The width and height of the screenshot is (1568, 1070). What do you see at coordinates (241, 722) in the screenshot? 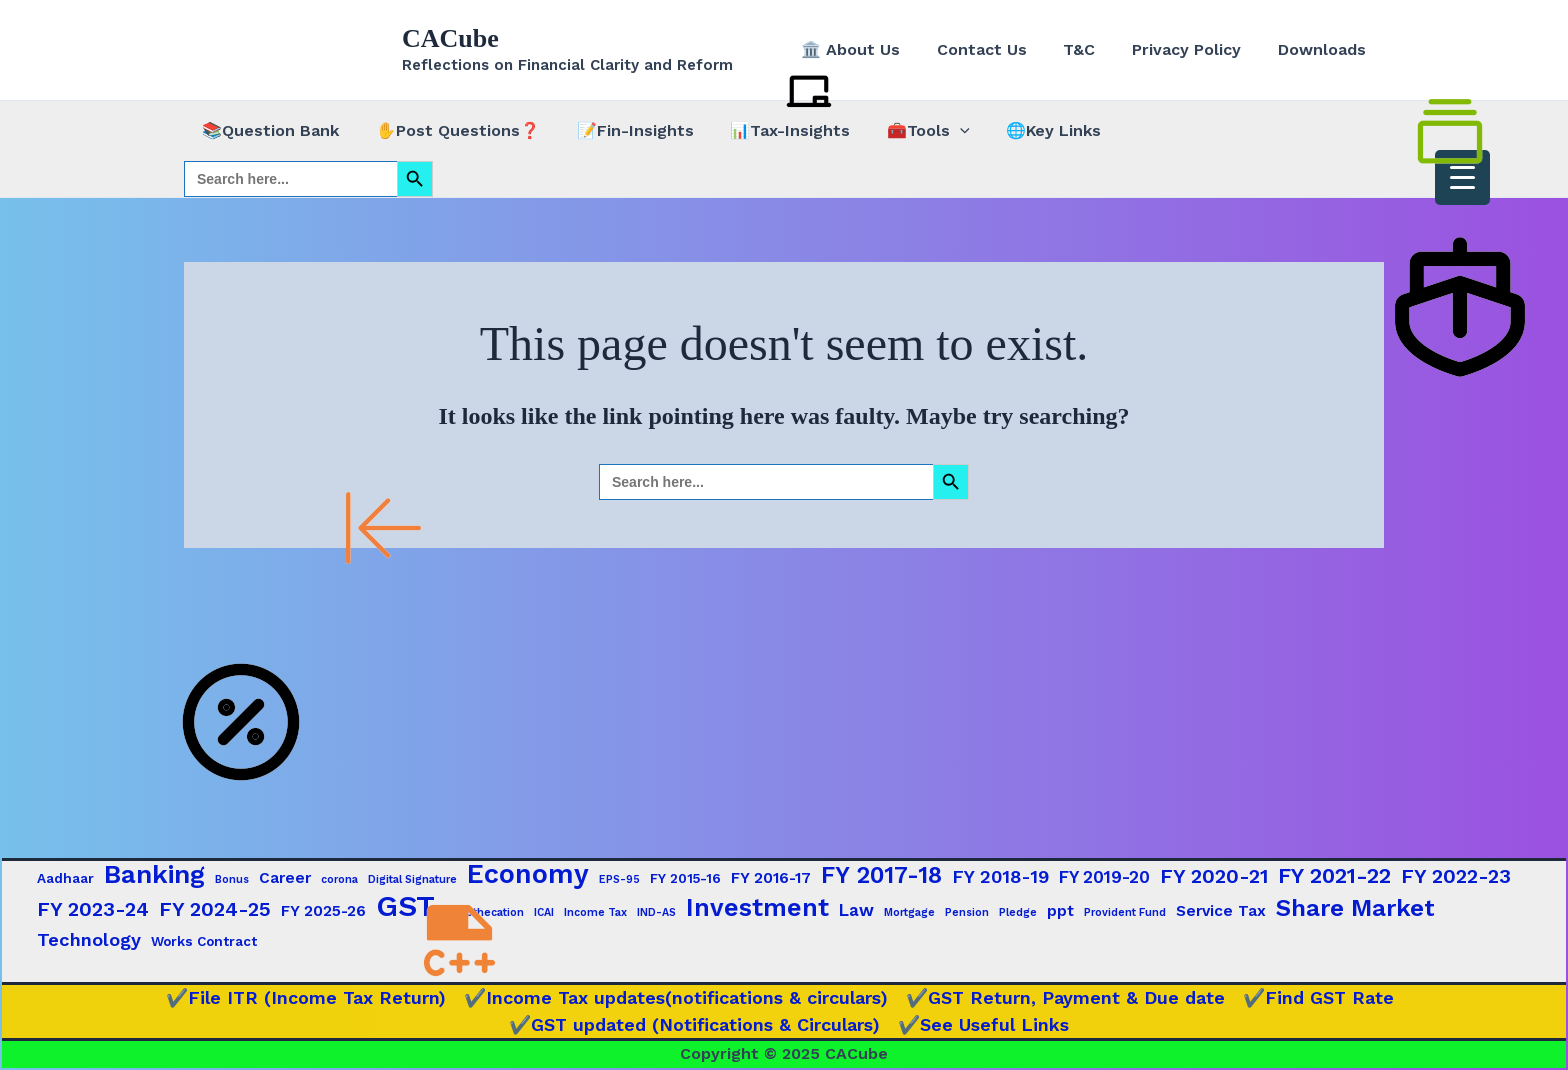
I see `view available discounts or promotions` at bounding box center [241, 722].